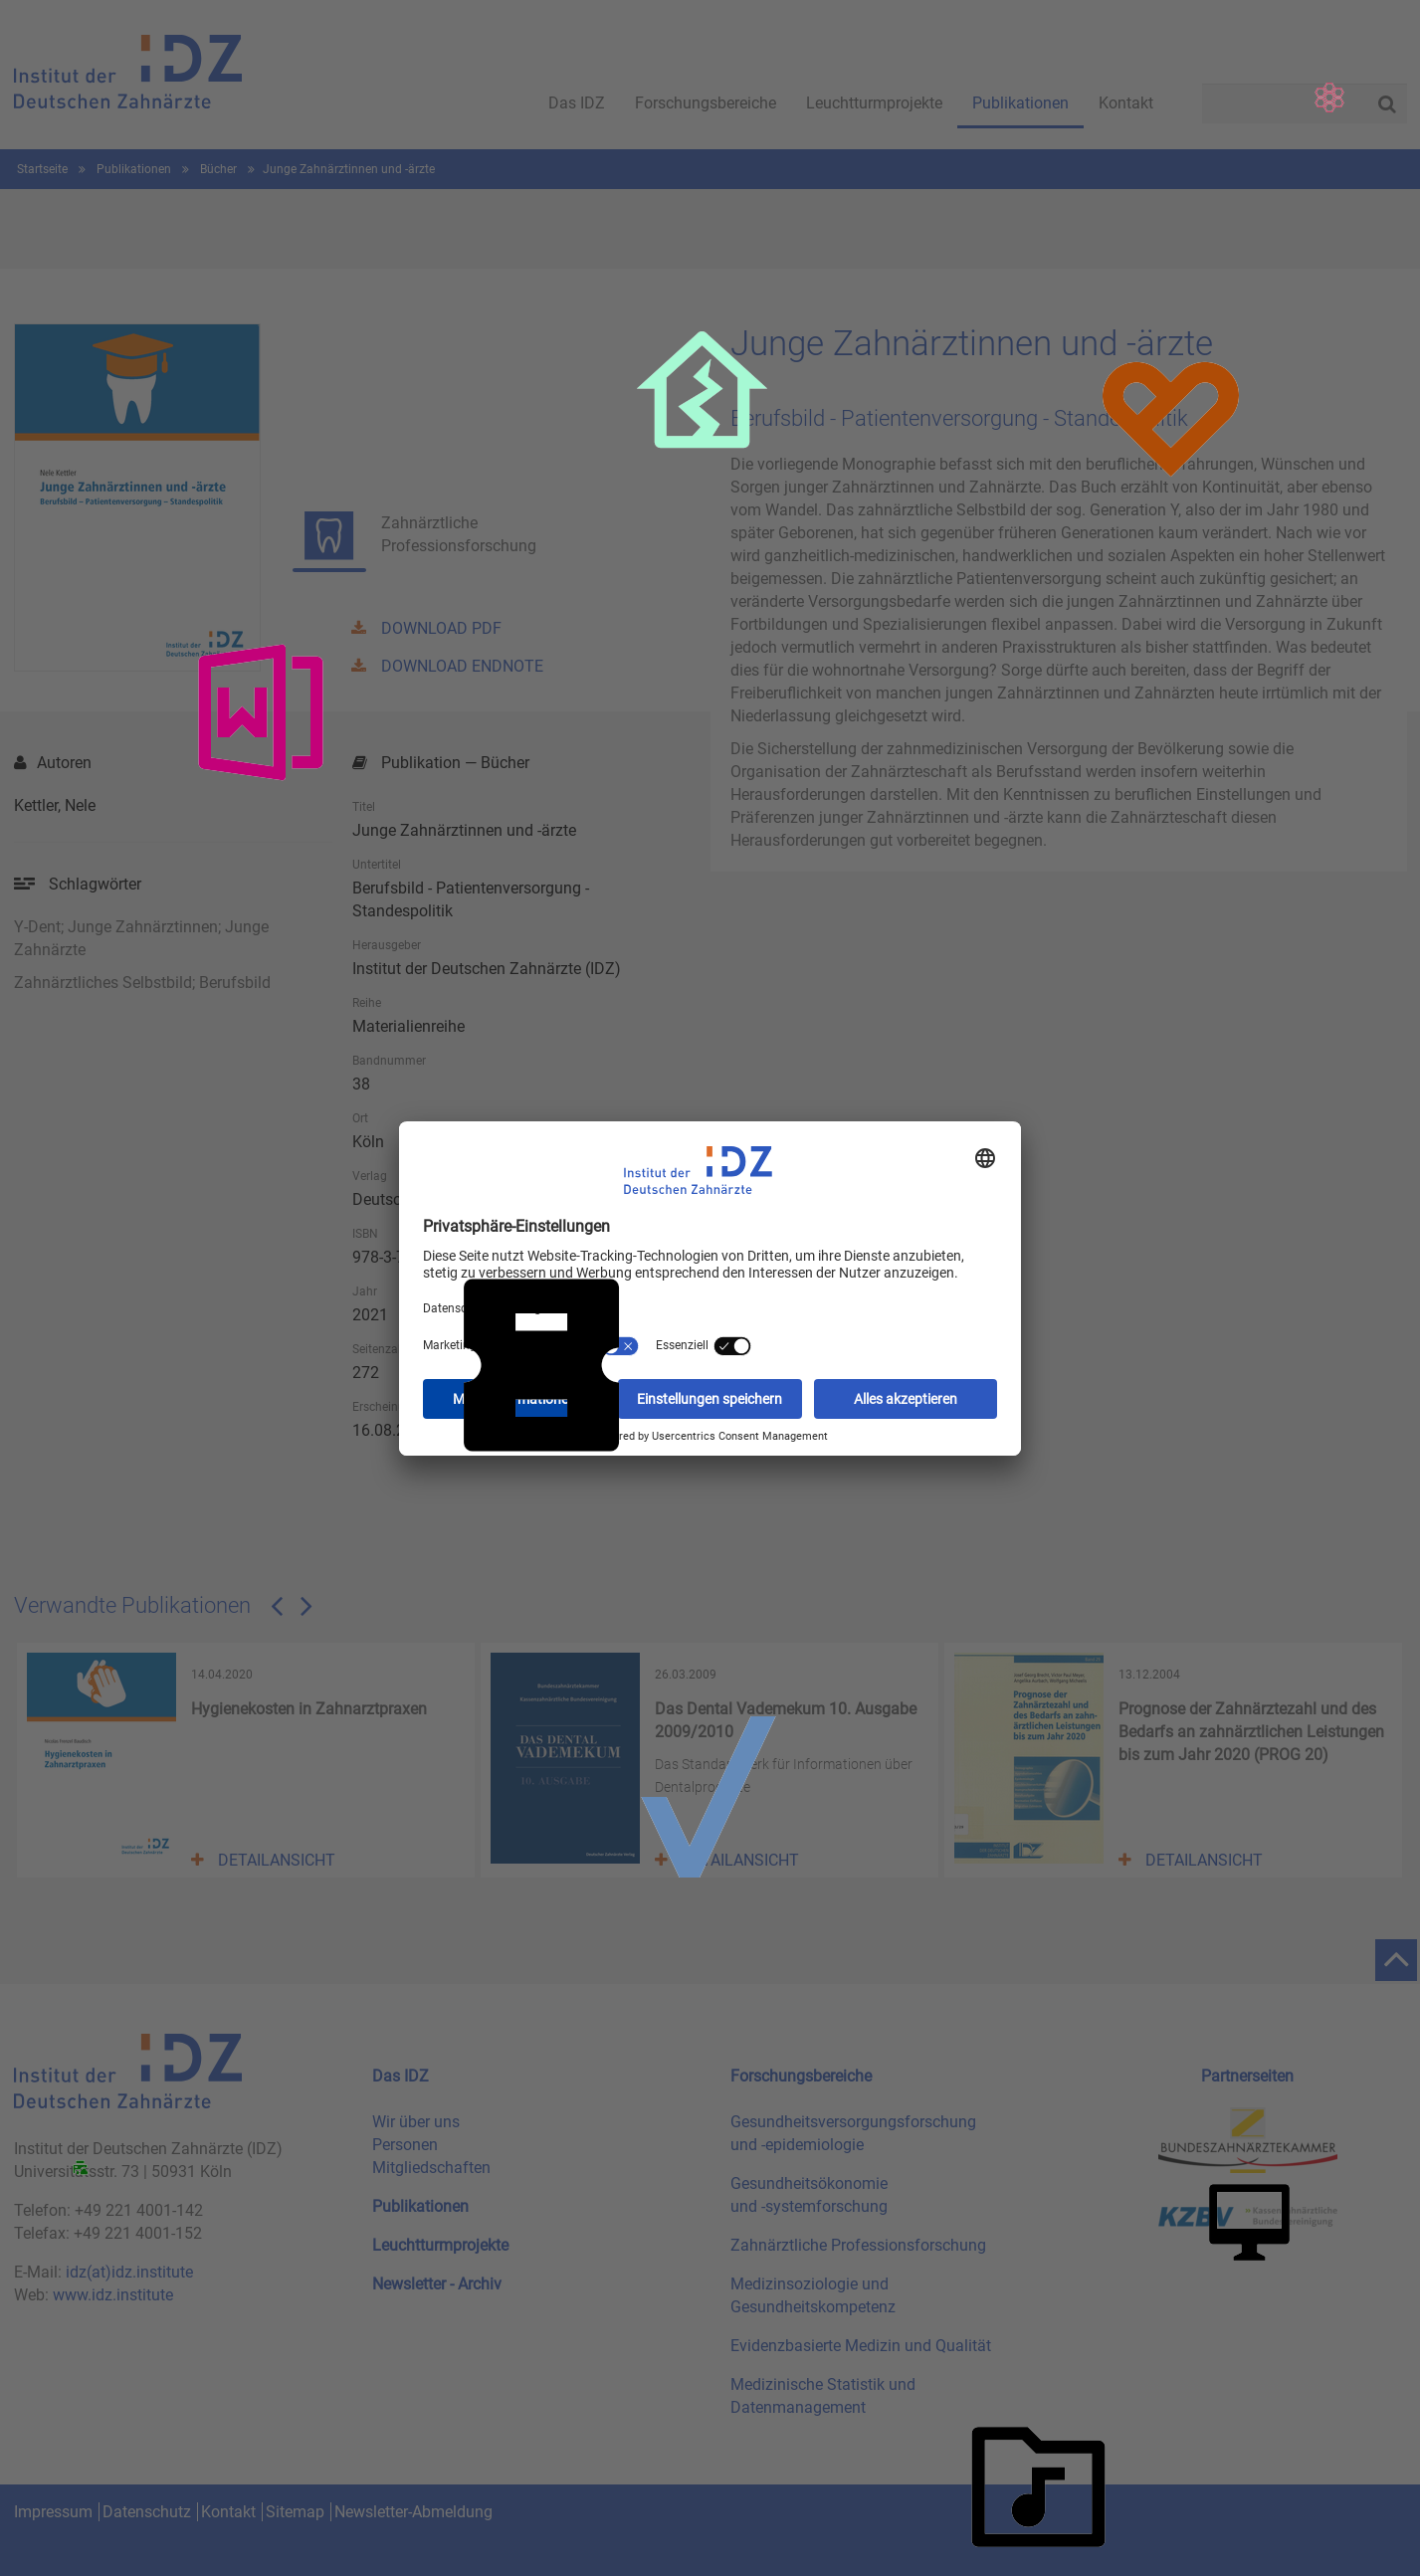 This screenshot has width=1420, height=2576. I want to click on verizon wireless app or account access, so click(709, 1797).